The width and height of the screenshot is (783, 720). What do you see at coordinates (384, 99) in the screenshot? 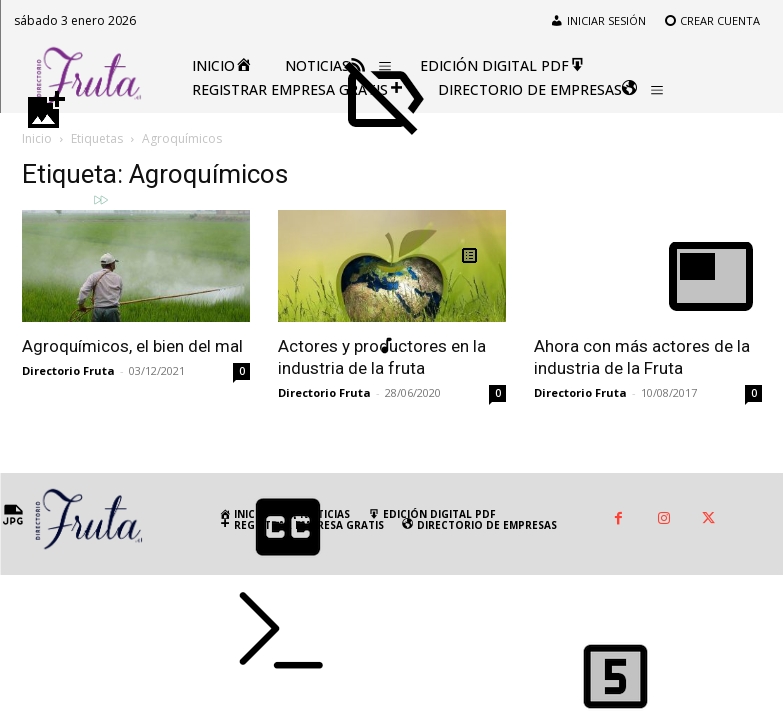
I see `remove a label or tag from an item` at bounding box center [384, 99].